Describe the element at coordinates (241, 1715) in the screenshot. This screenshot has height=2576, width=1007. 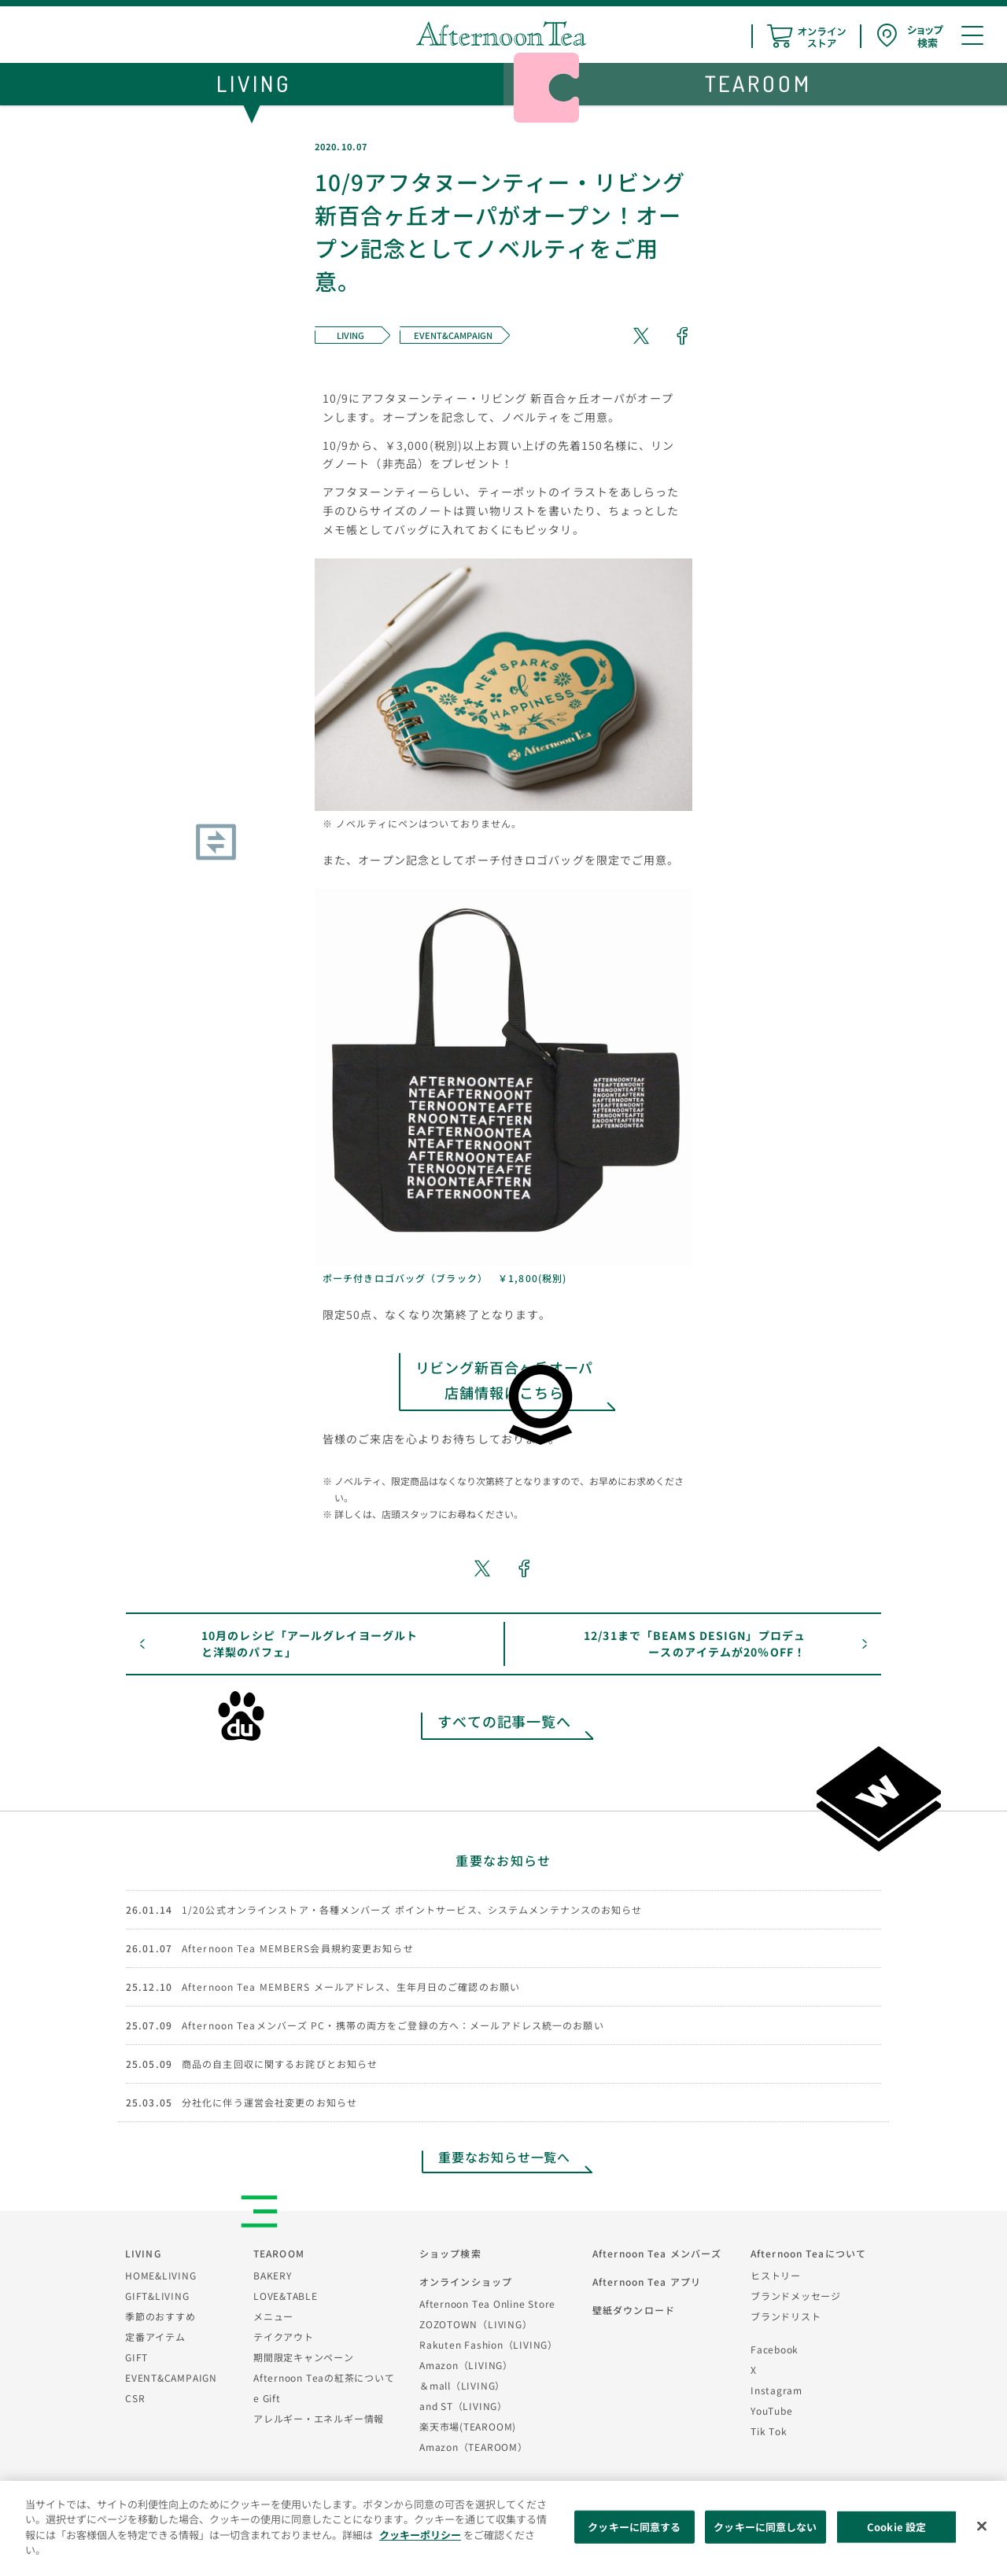
I see `open Baidu search engine` at that location.